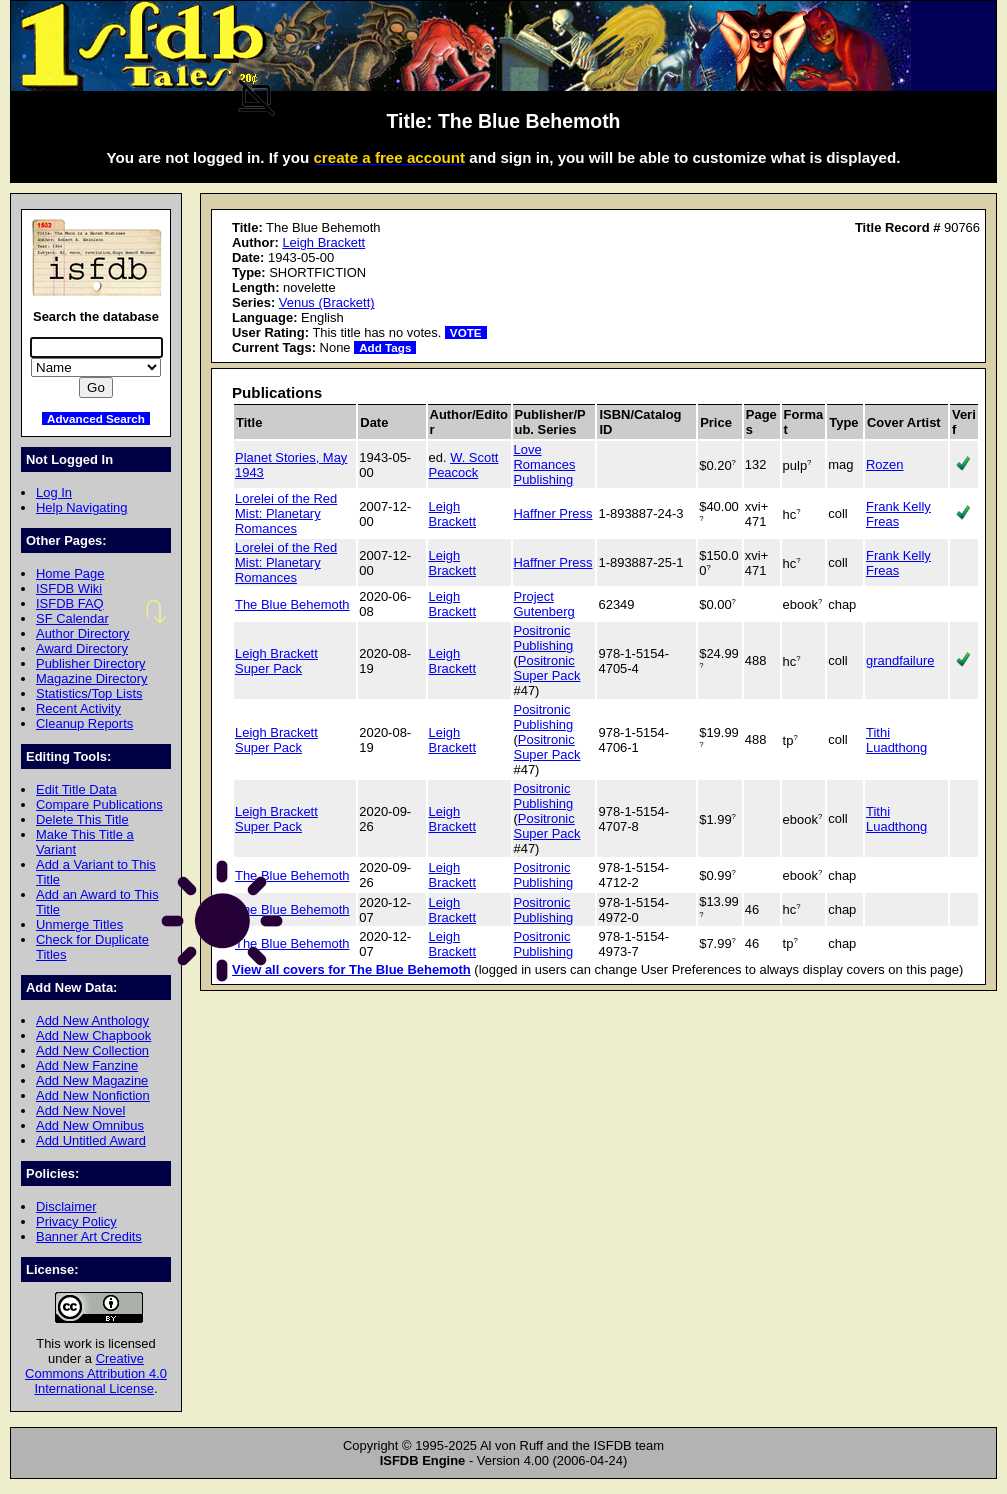  Describe the element at coordinates (222, 921) in the screenshot. I see `switch to light mode` at that location.